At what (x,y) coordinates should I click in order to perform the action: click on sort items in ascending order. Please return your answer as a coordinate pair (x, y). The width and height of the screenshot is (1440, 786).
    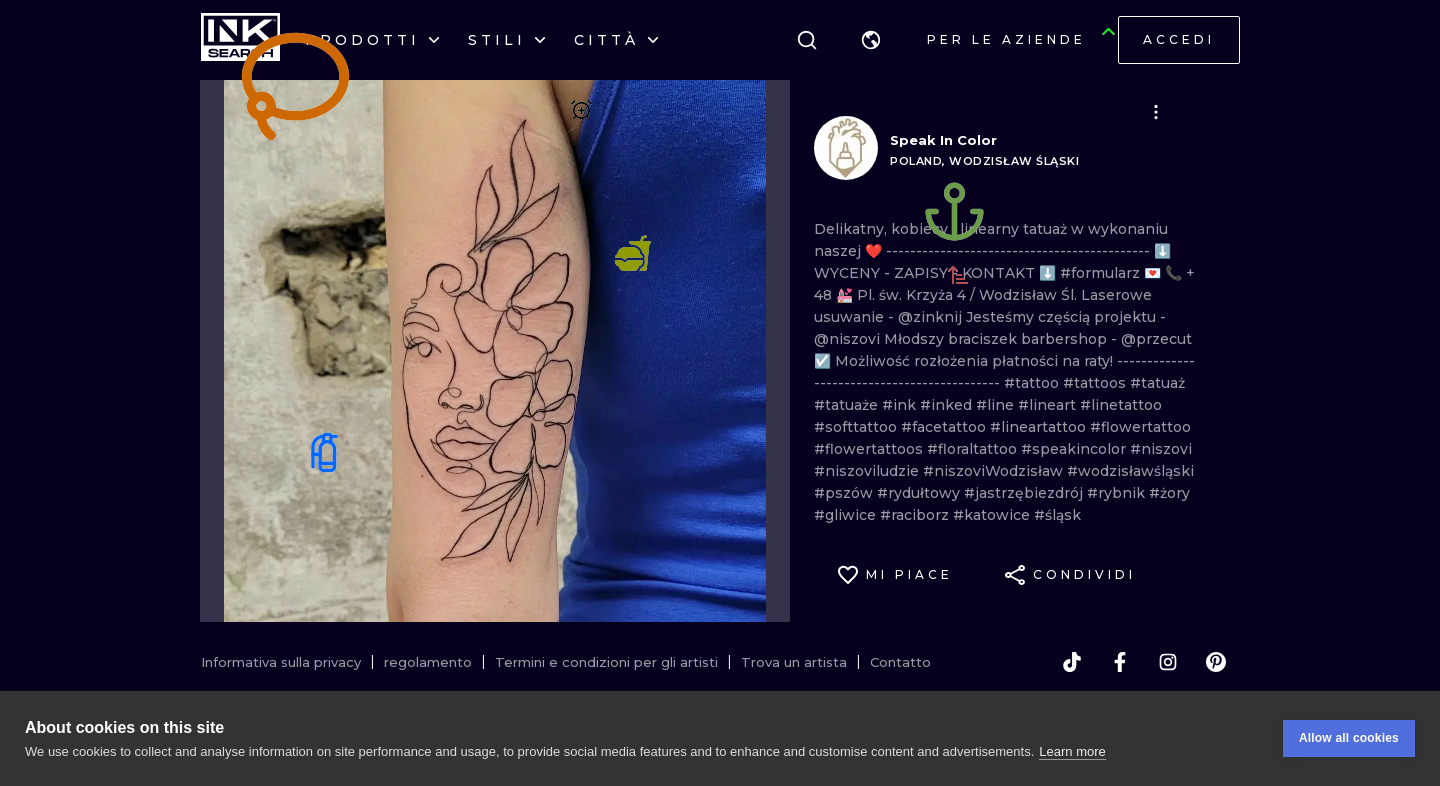
    Looking at the image, I should click on (958, 275).